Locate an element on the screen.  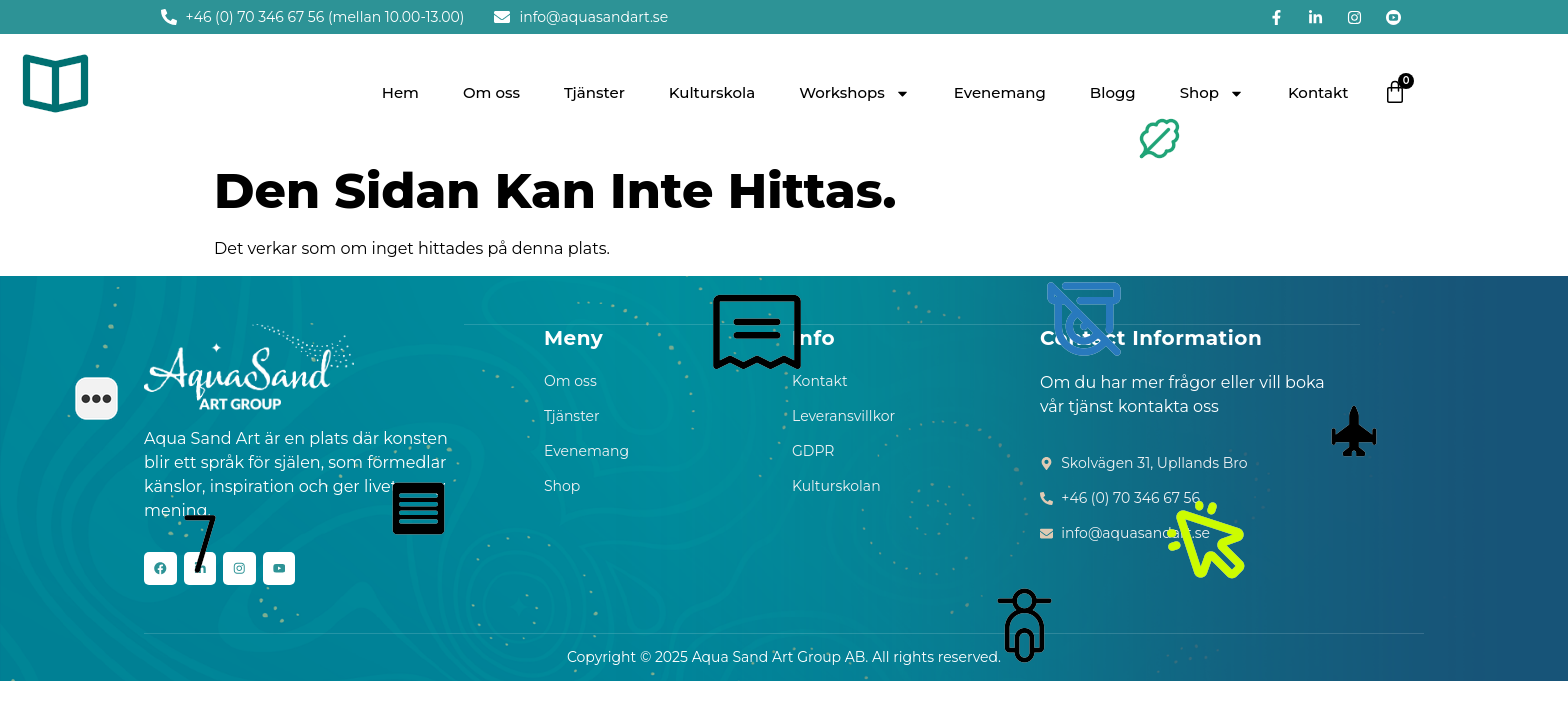
justify text alignment is located at coordinates (418, 508).